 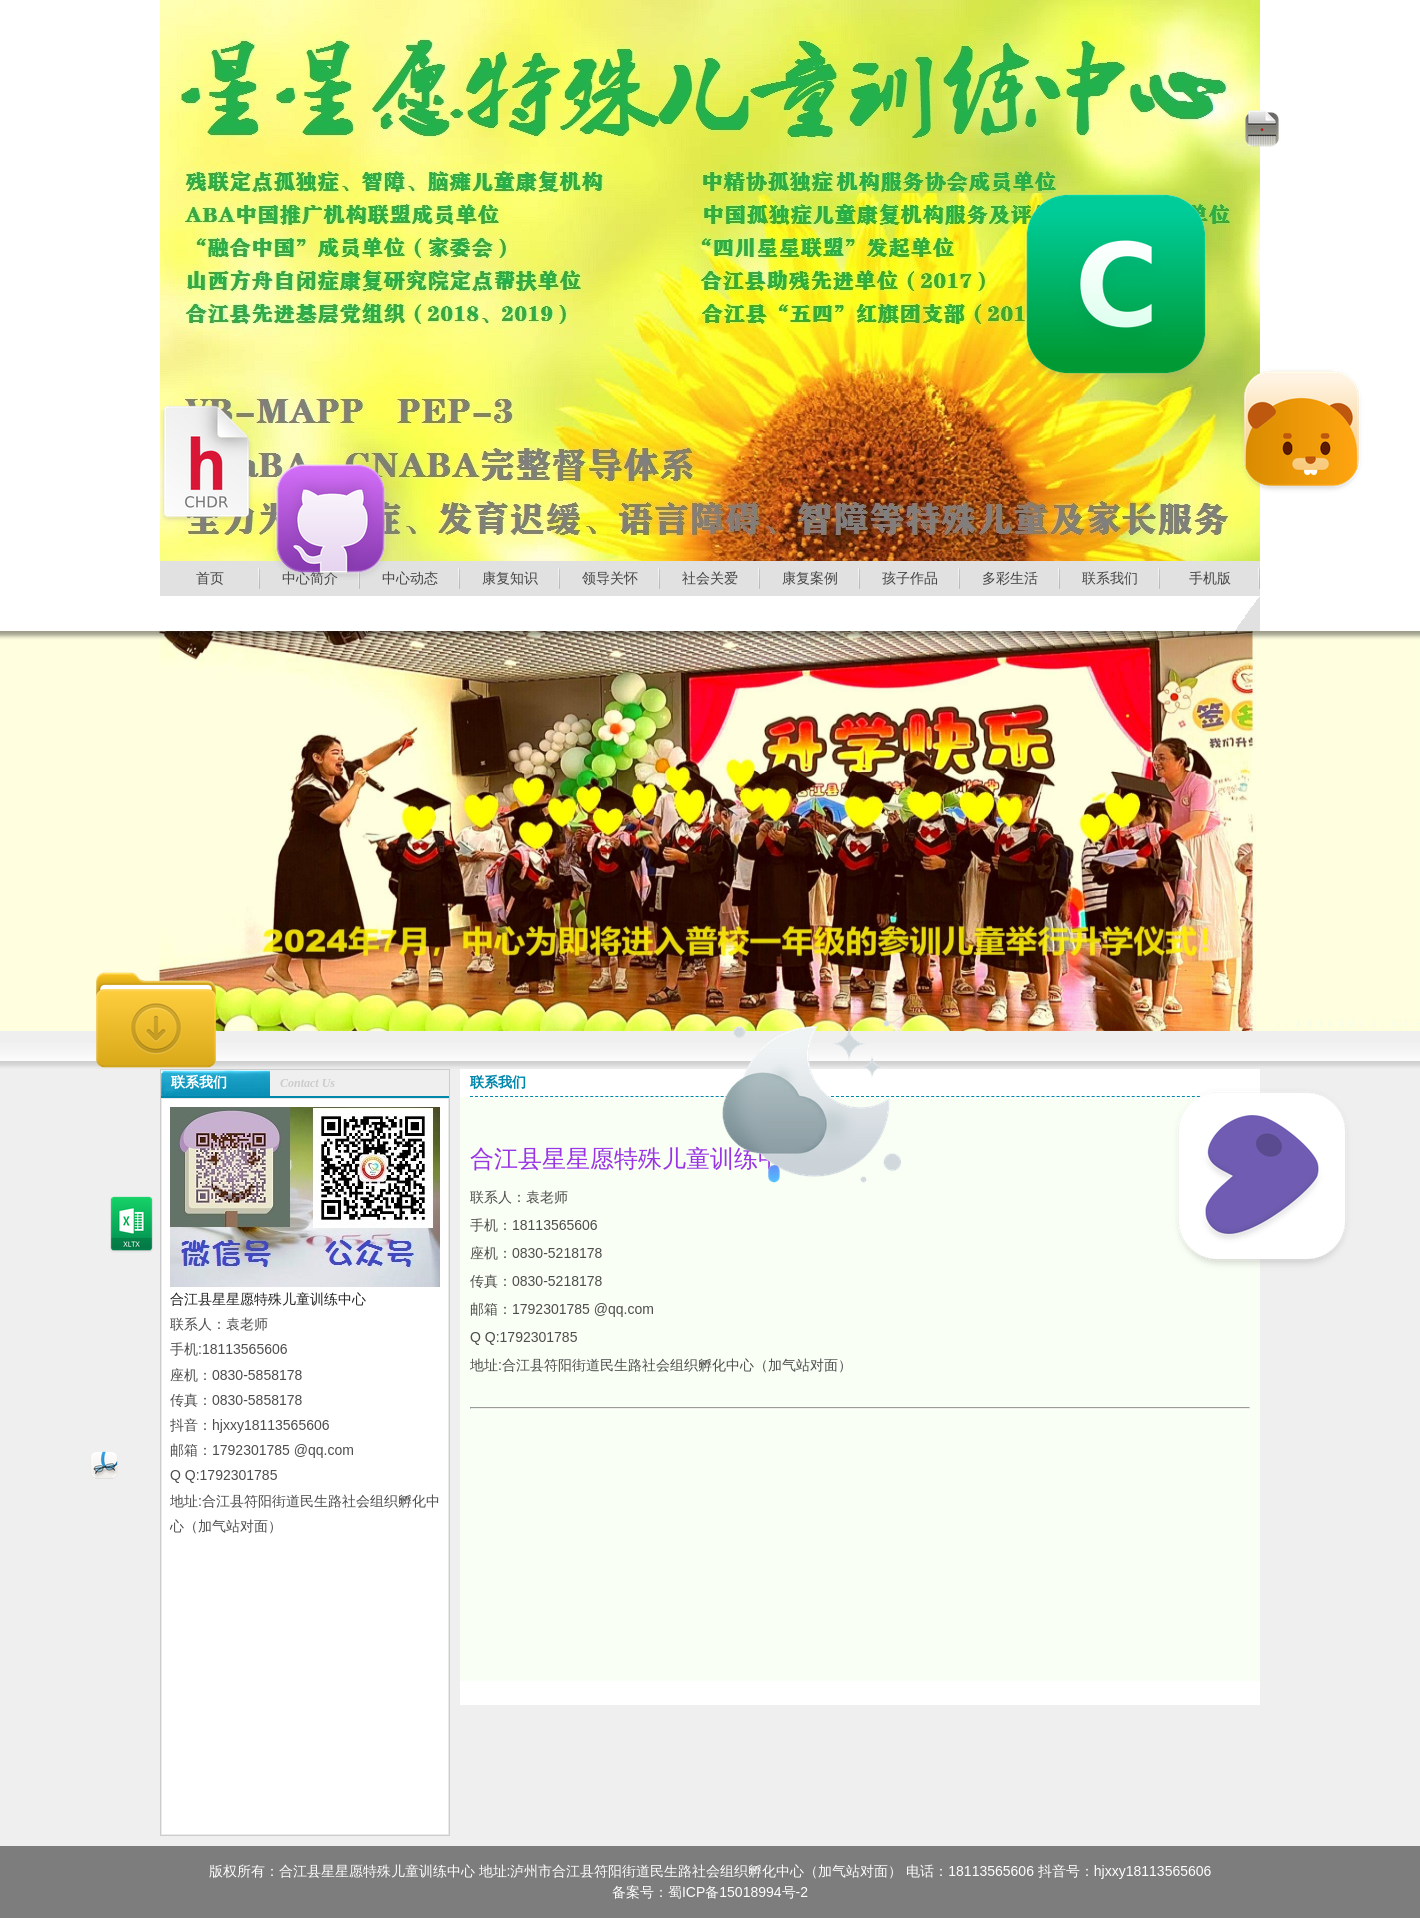 What do you see at coordinates (104, 1465) in the screenshot?
I see `open okular document viewer` at bounding box center [104, 1465].